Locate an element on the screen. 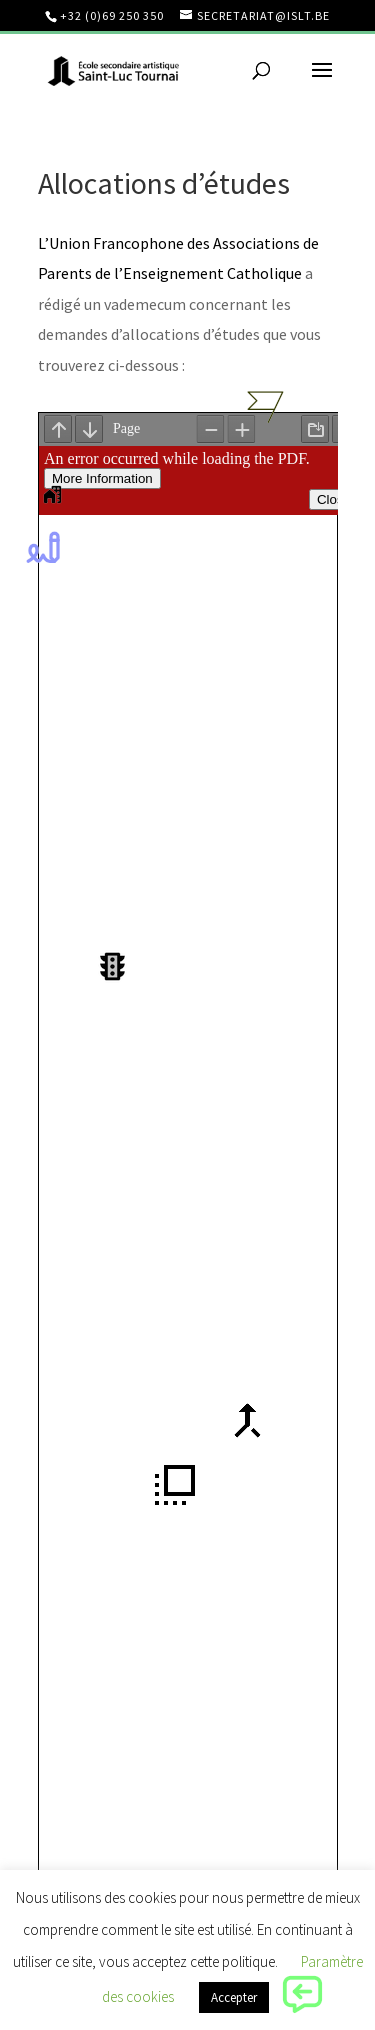  bring element to front of layer stack is located at coordinates (175, 1485).